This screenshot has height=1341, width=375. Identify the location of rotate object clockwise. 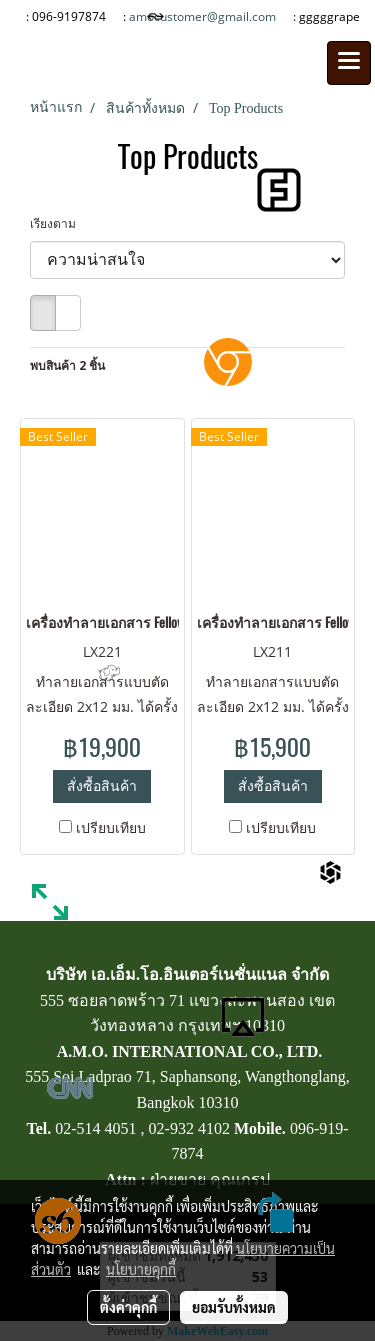
(276, 1213).